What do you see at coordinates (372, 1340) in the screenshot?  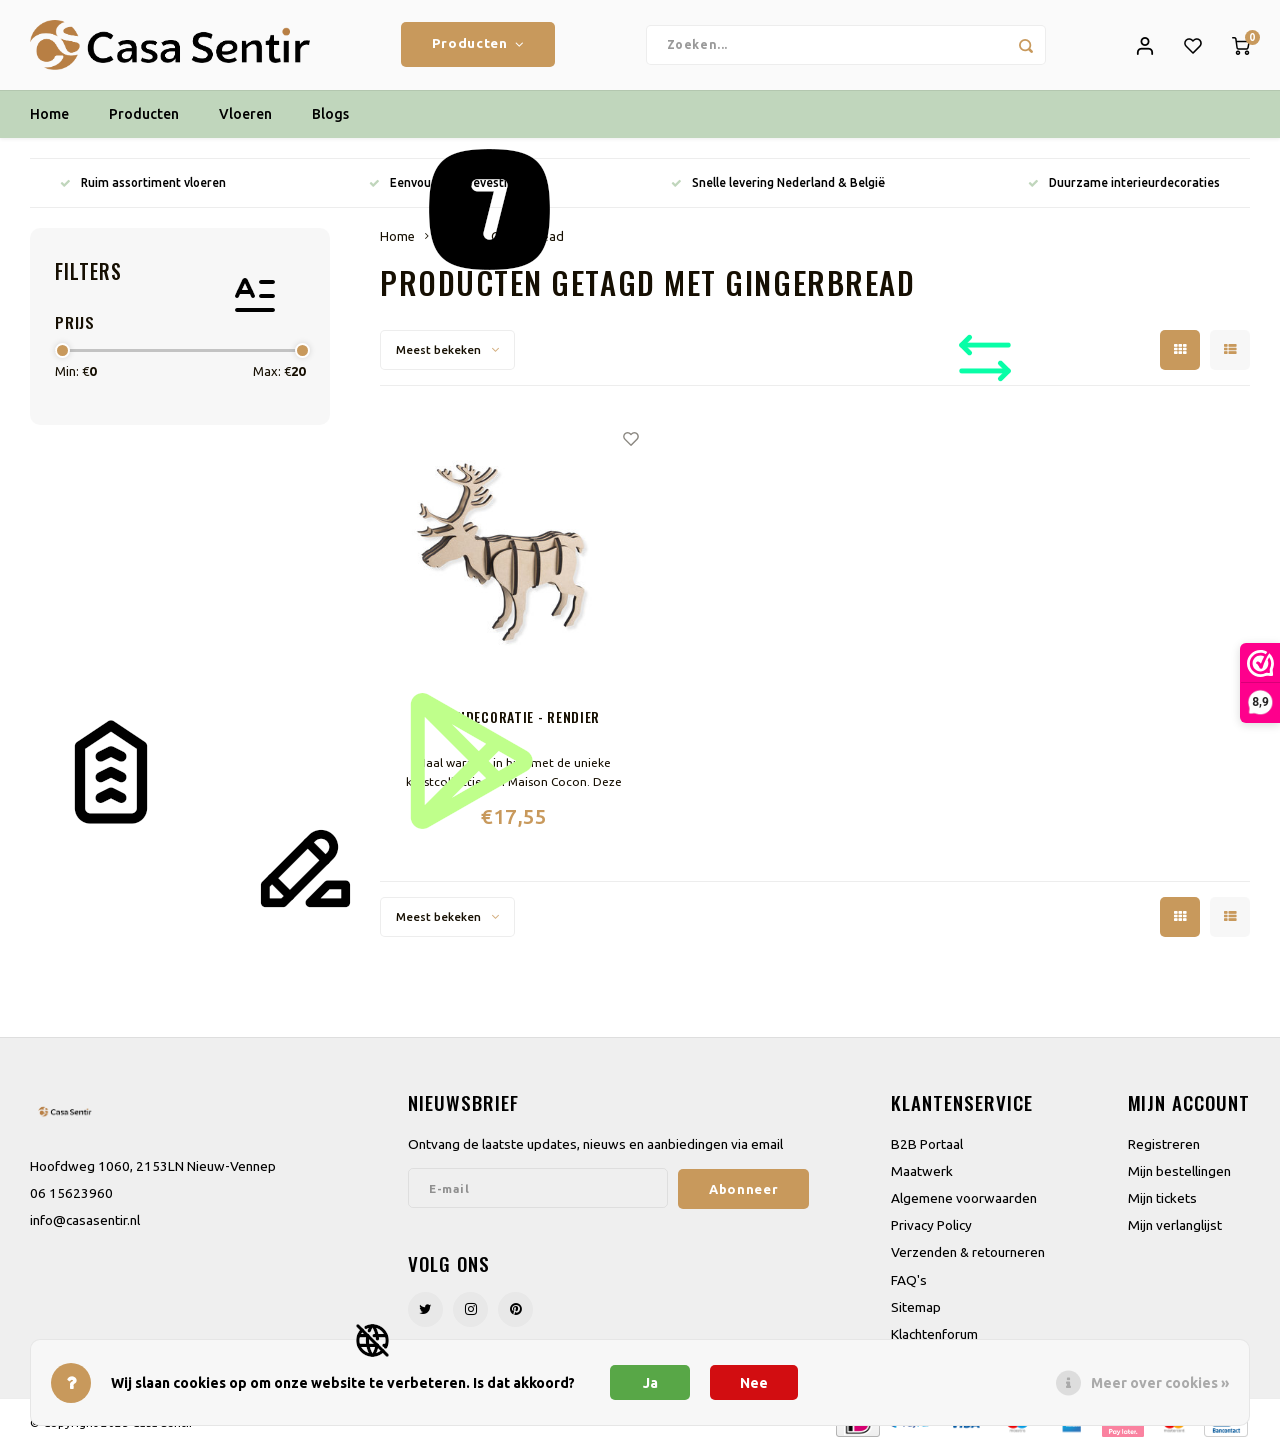 I see `disable internet or web access` at bounding box center [372, 1340].